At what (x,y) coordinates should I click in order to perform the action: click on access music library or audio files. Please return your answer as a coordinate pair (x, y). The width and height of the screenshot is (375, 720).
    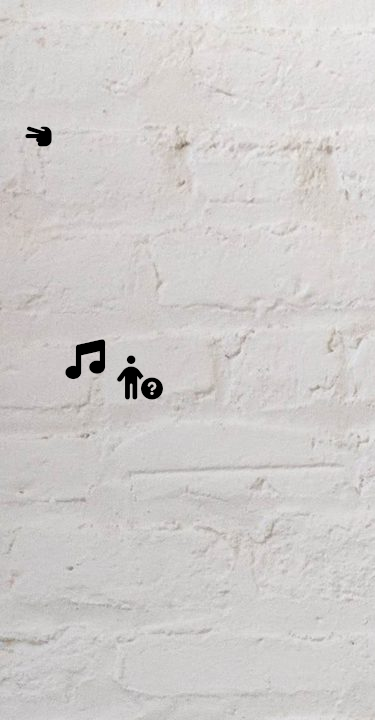
    Looking at the image, I should click on (86, 360).